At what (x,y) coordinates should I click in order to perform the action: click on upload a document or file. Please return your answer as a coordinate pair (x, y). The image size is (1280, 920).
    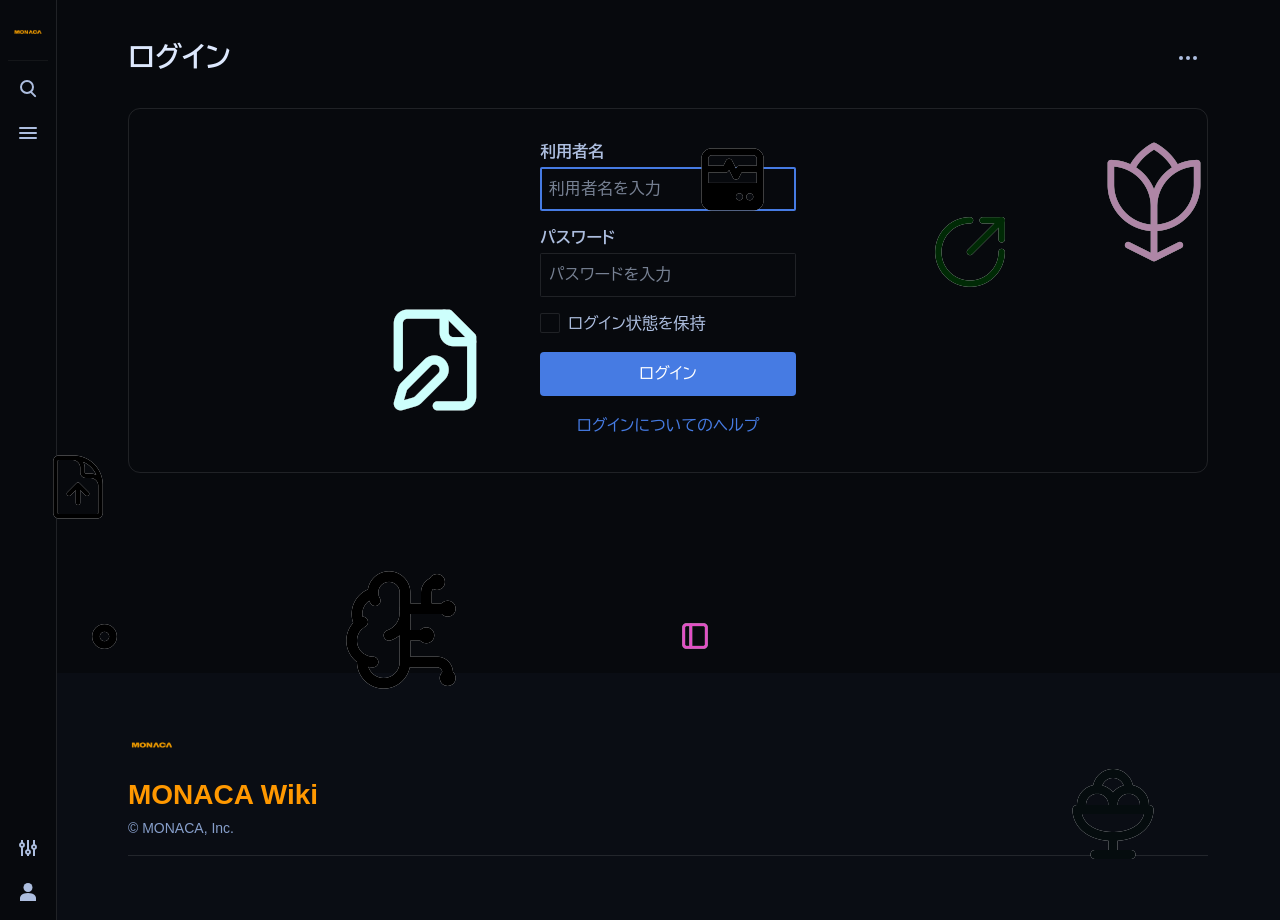
    Looking at the image, I should click on (78, 487).